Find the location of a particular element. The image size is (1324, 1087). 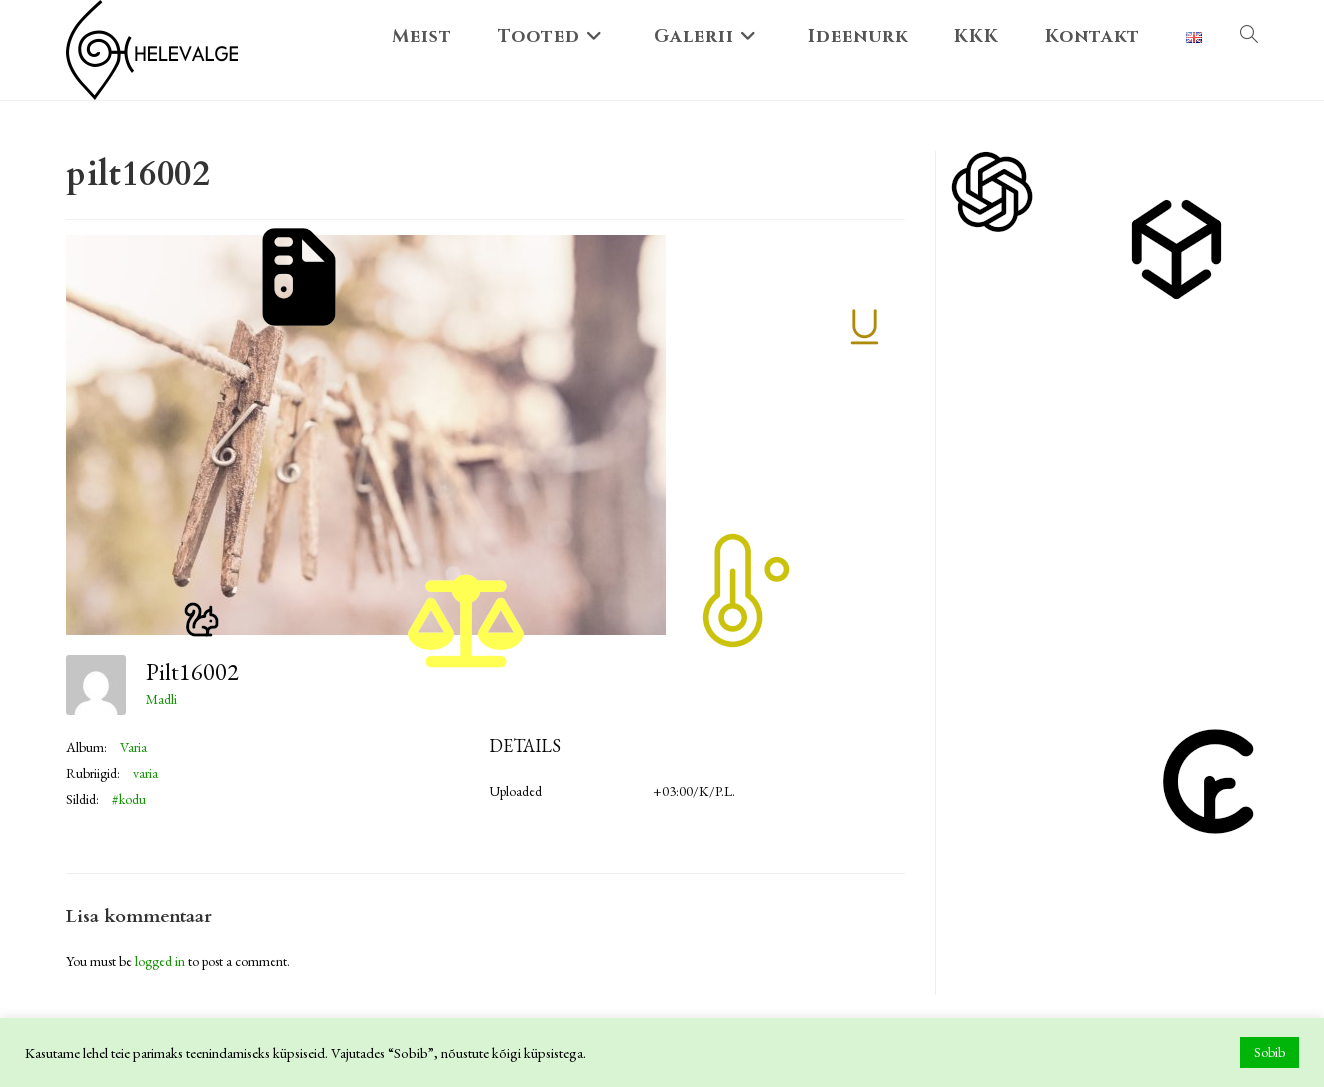

access nature or wildlife-related content is located at coordinates (201, 619).